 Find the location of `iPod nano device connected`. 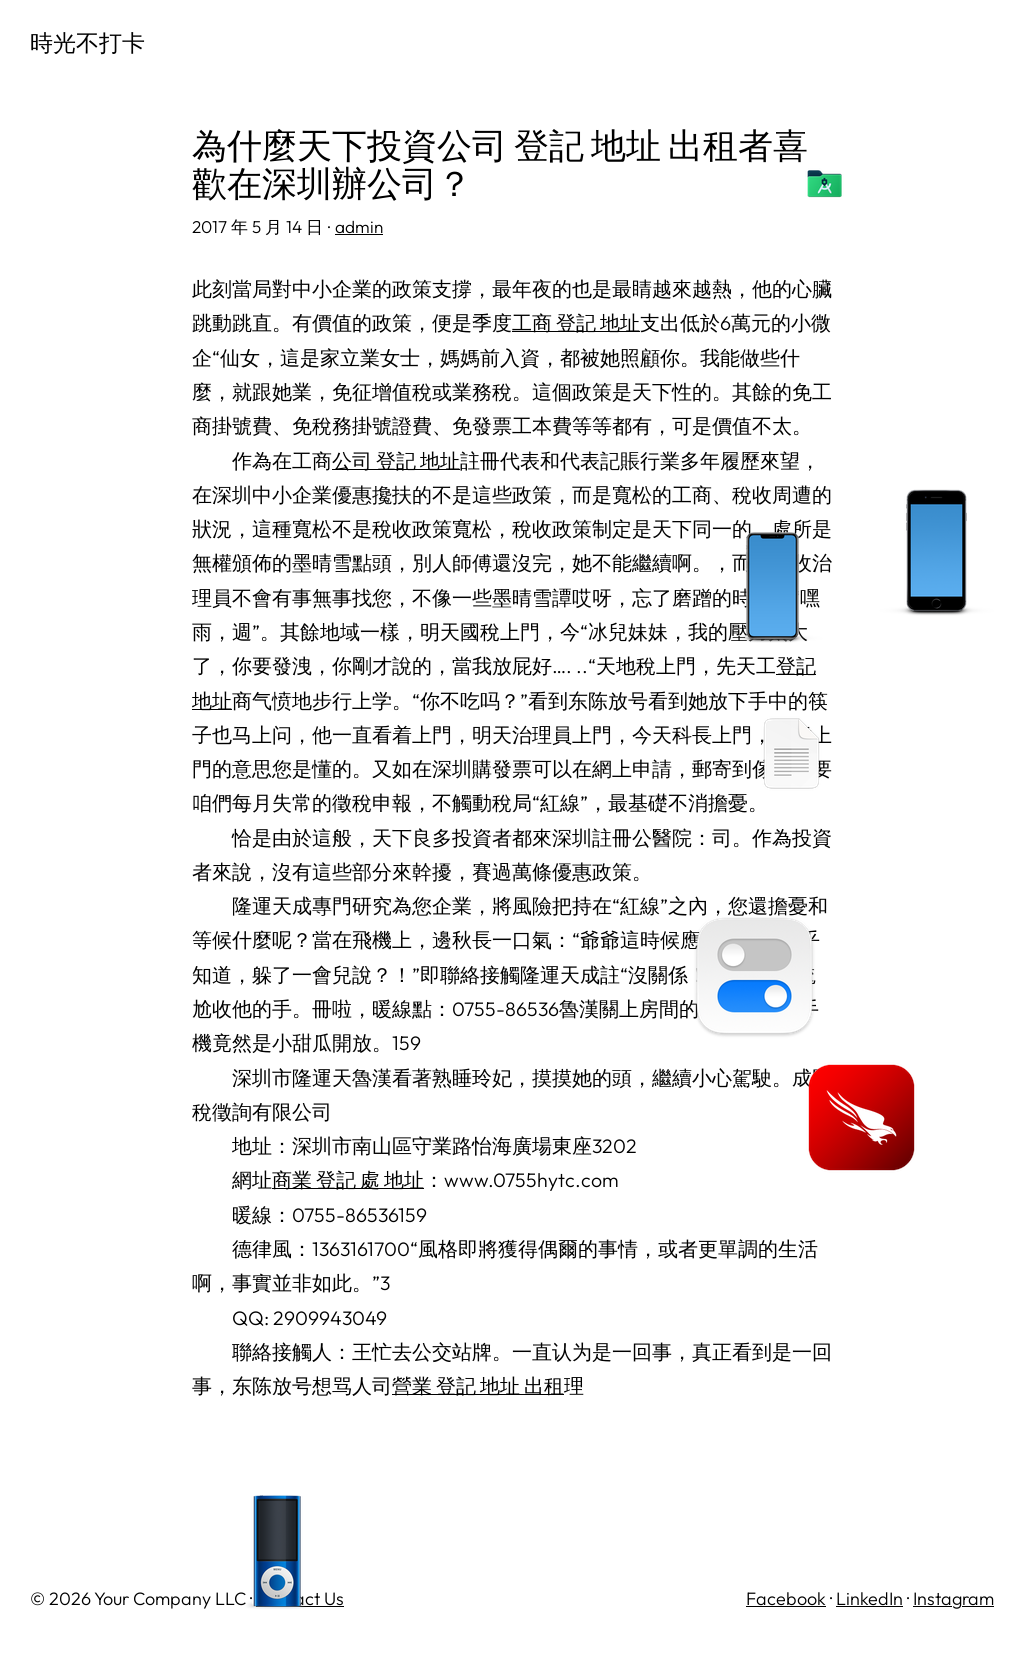

iPod nano device connected is located at coordinates (276, 1552).